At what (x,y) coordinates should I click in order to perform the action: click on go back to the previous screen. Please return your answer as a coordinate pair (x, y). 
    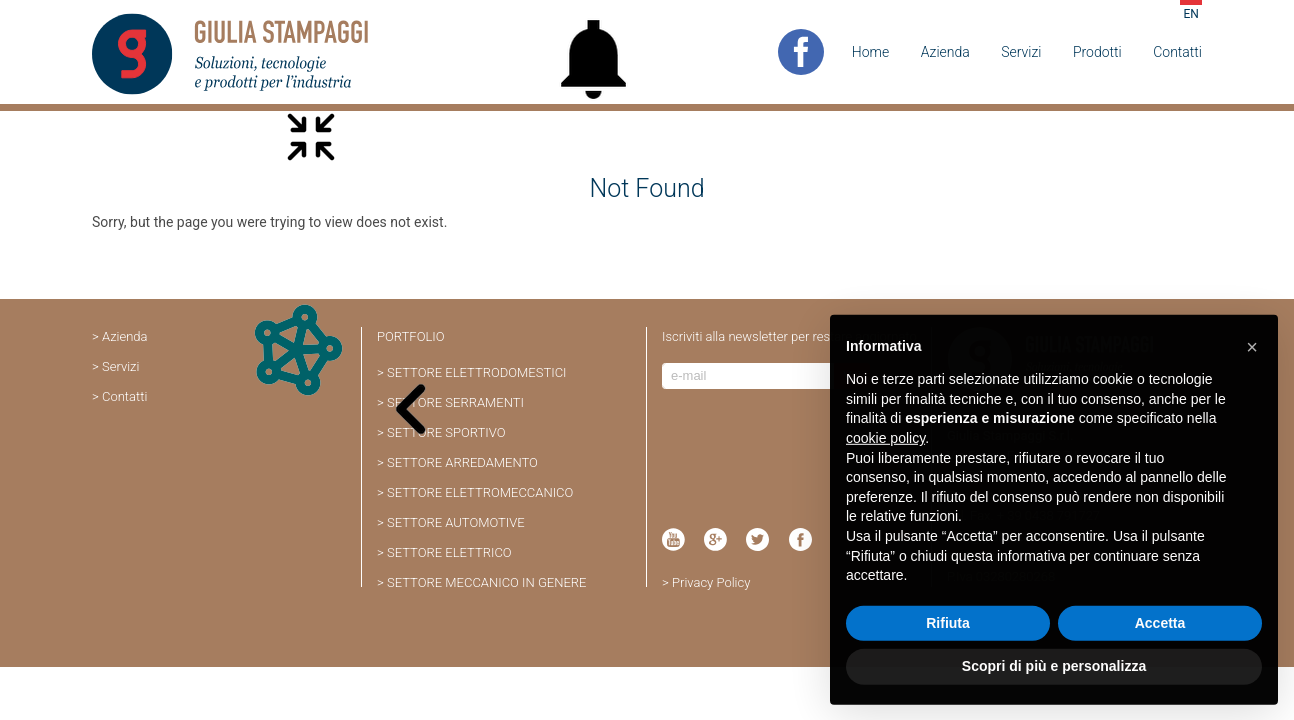
    Looking at the image, I should click on (412, 409).